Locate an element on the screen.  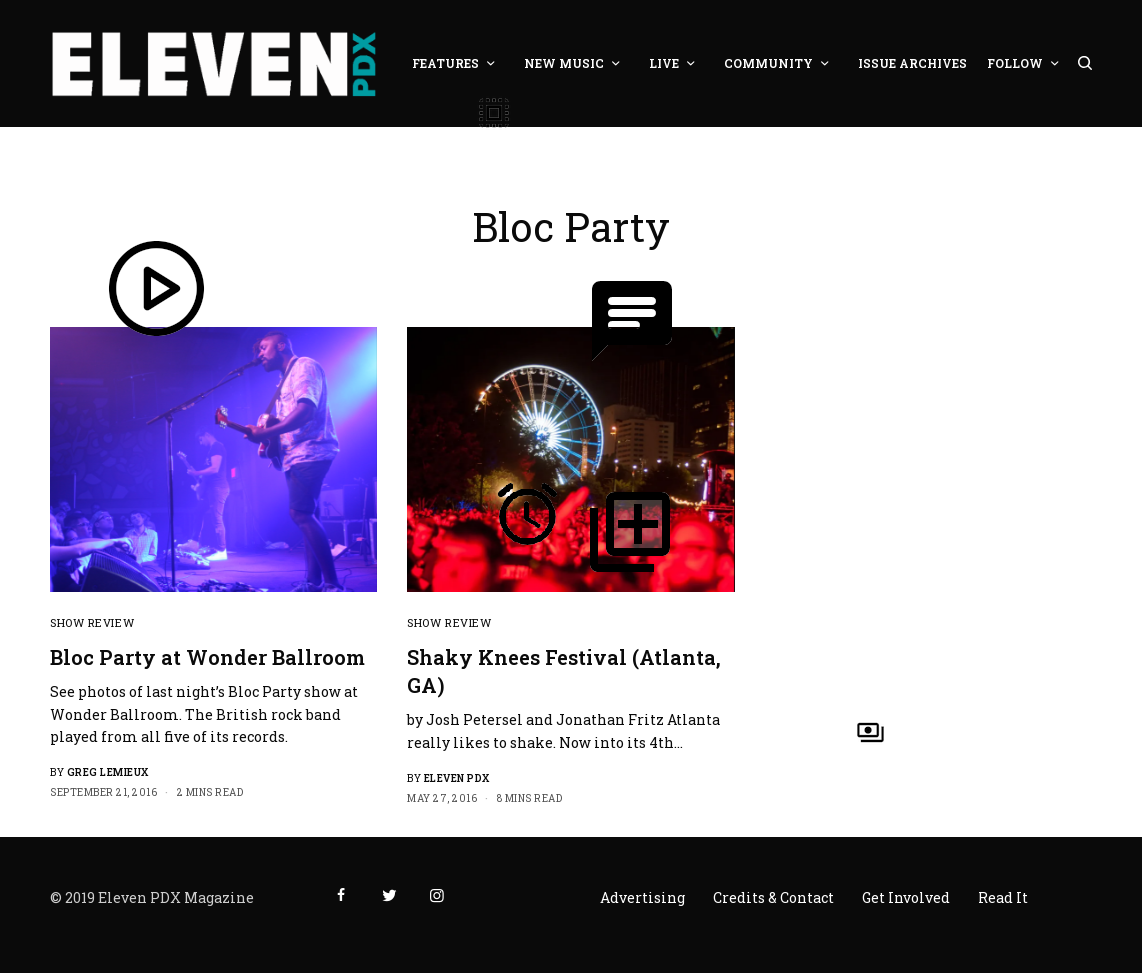
open chat or messaging is located at coordinates (632, 321).